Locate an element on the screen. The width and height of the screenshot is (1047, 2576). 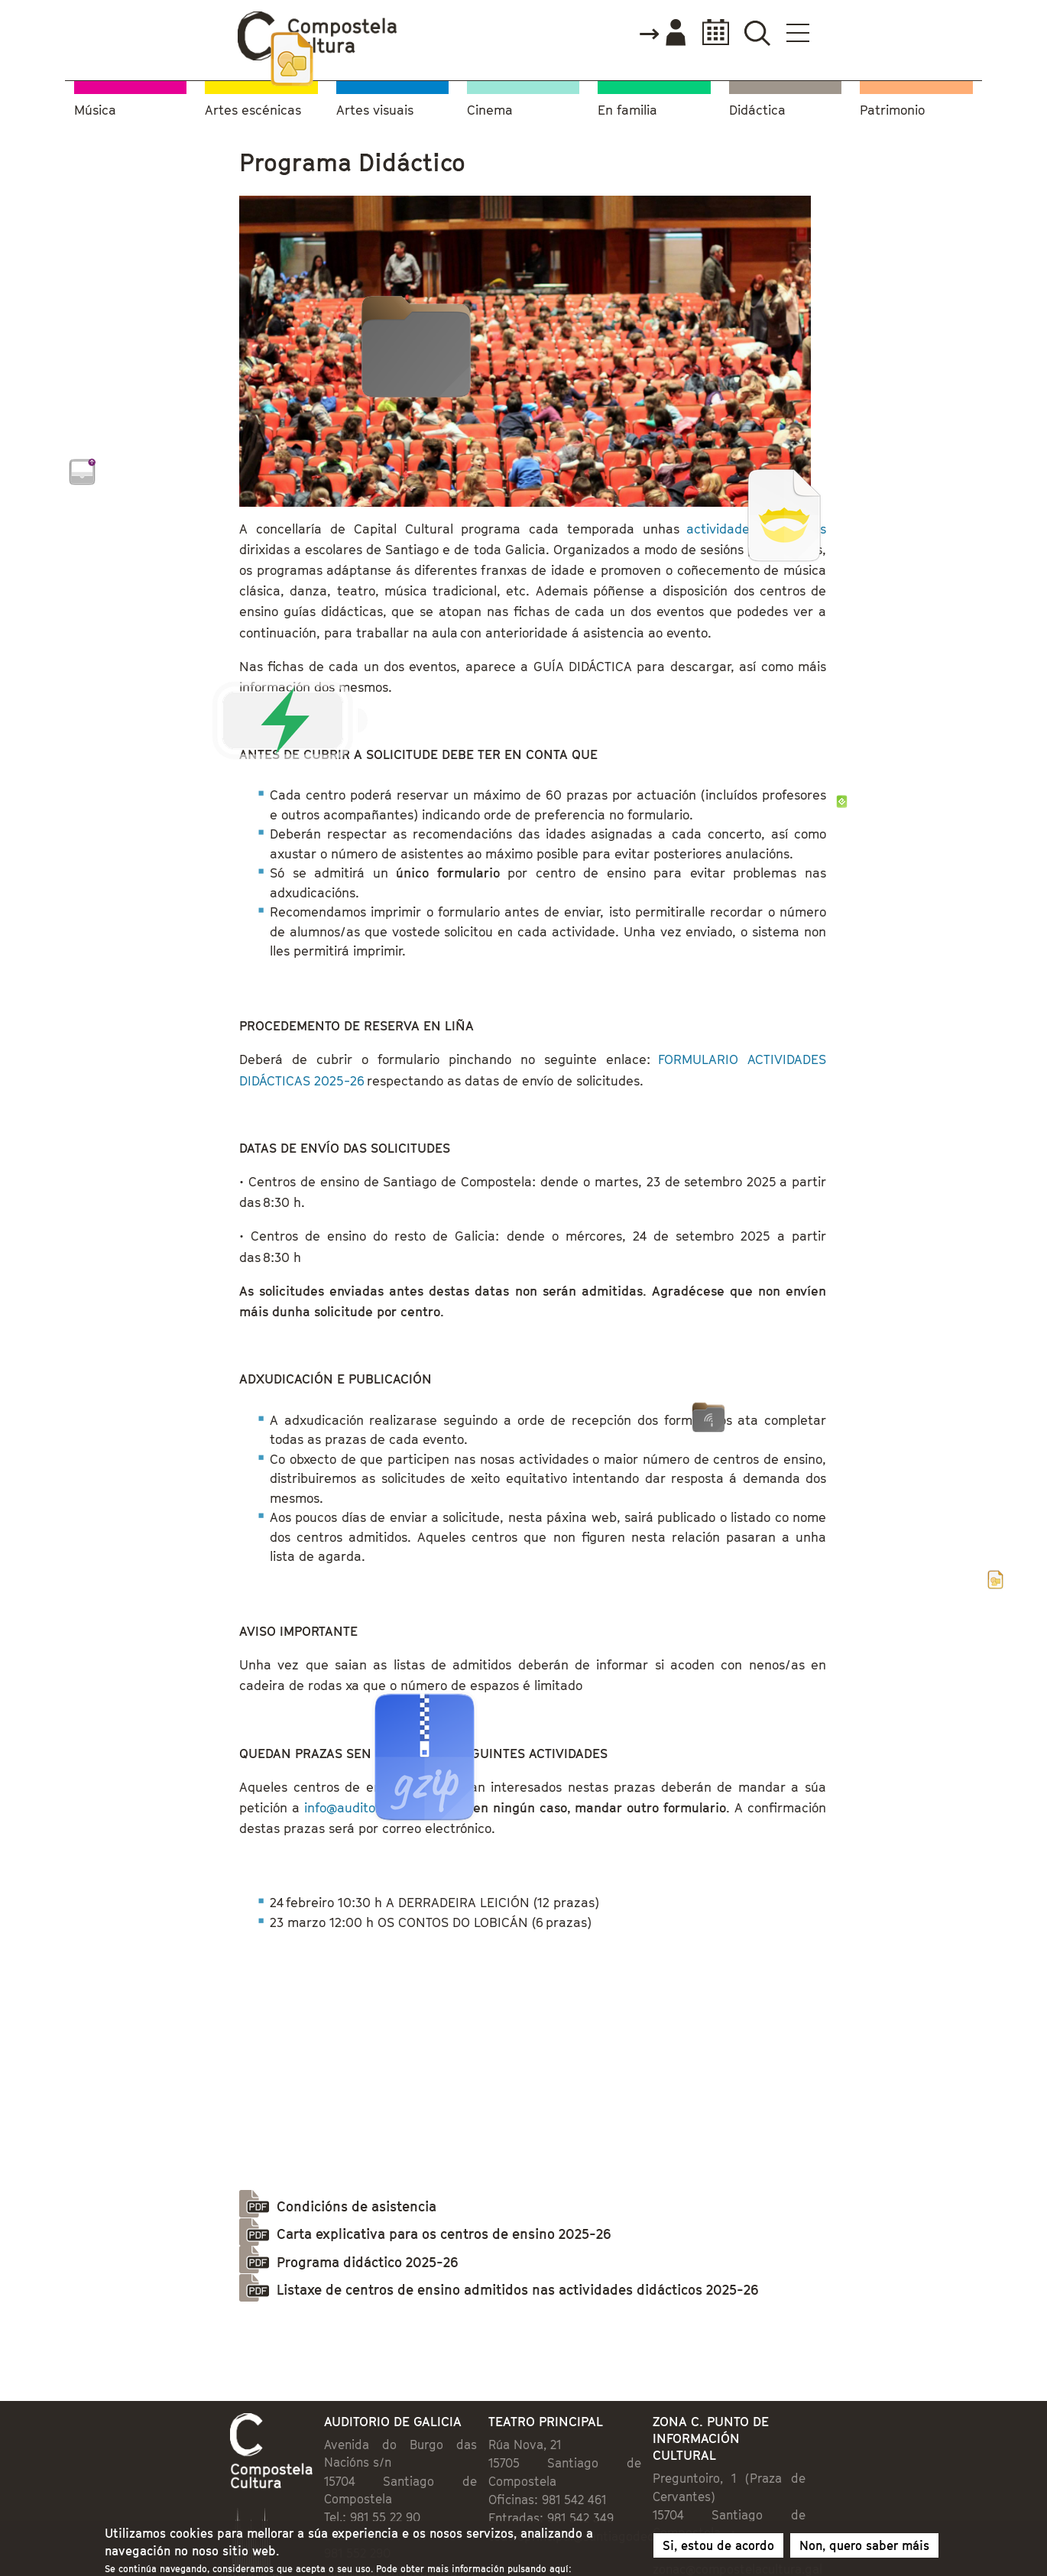
sync mail between outbox and inbox is located at coordinates (82, 472).